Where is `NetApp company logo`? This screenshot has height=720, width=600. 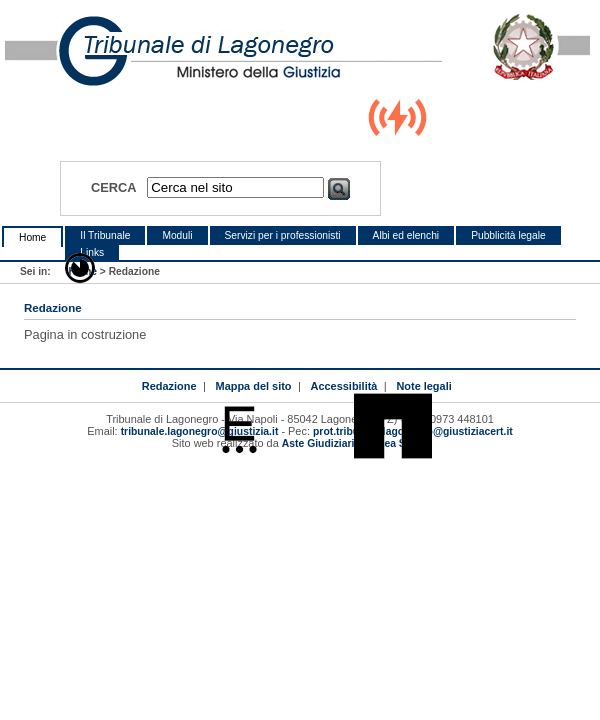
NetApp company logo is located at coordinates (393, 426).